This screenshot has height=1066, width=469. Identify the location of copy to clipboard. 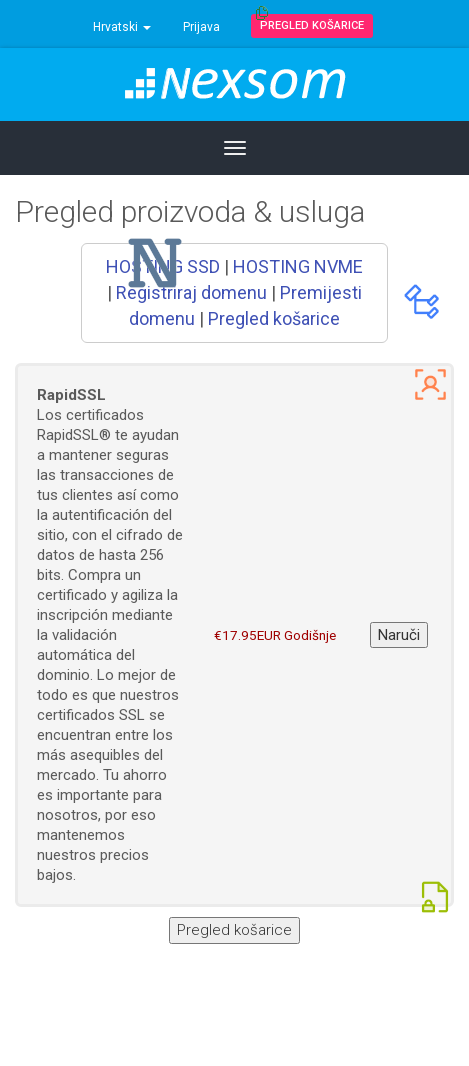
(262, 13).